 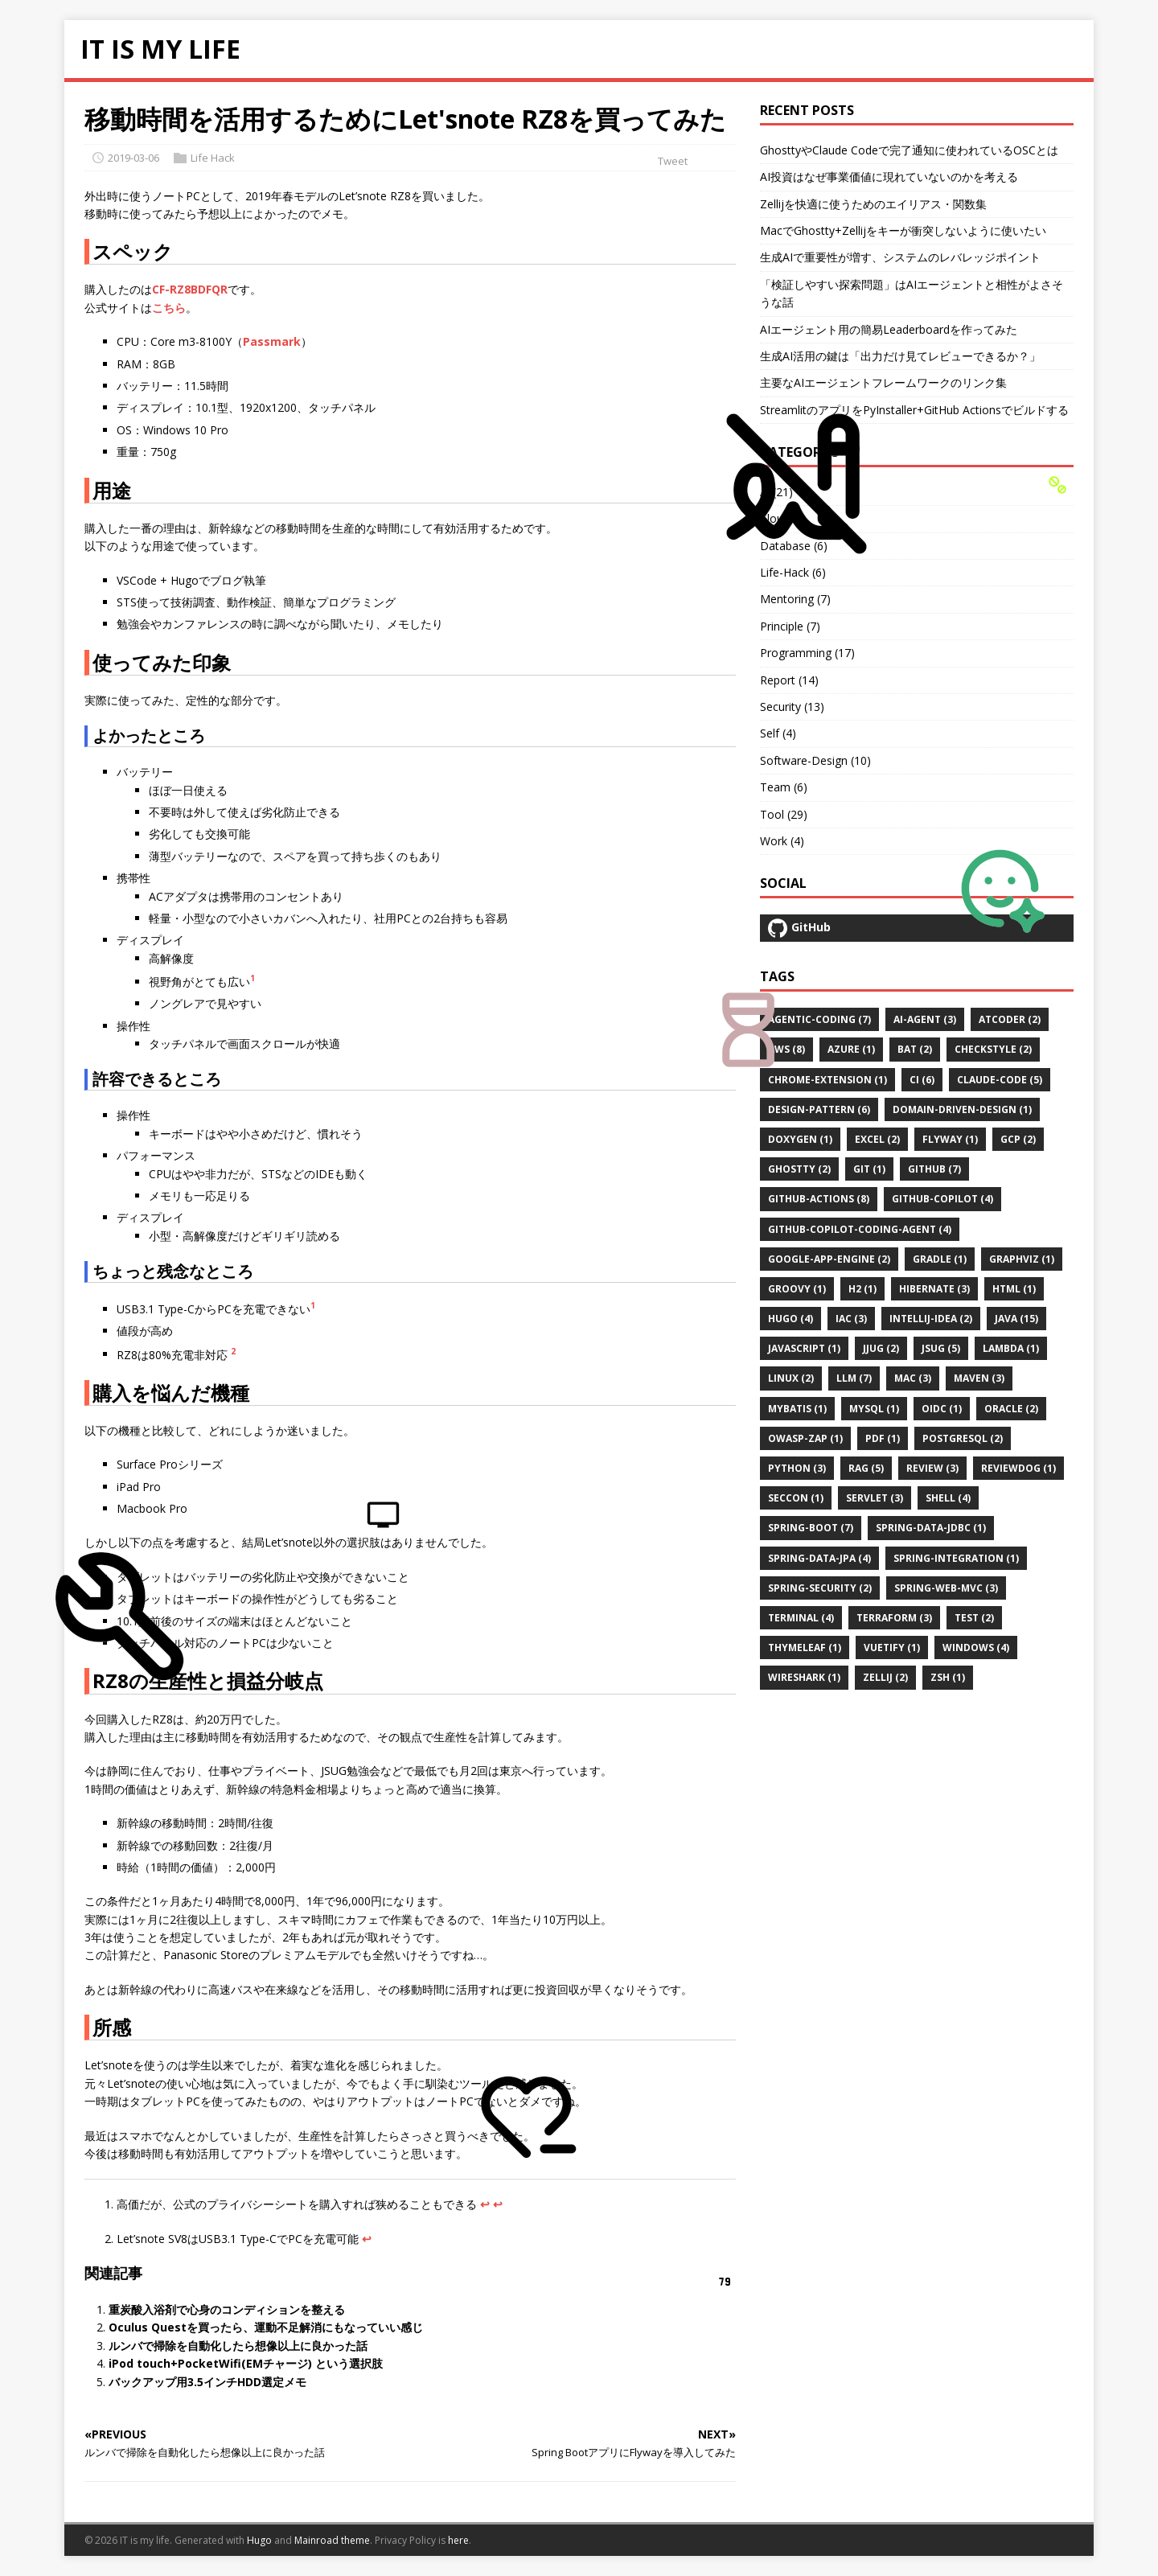 What do you see at coordinates (1000, 888) in the screenshot?
I see `add a reaction or emoji` at bounding box center [1000, 888].